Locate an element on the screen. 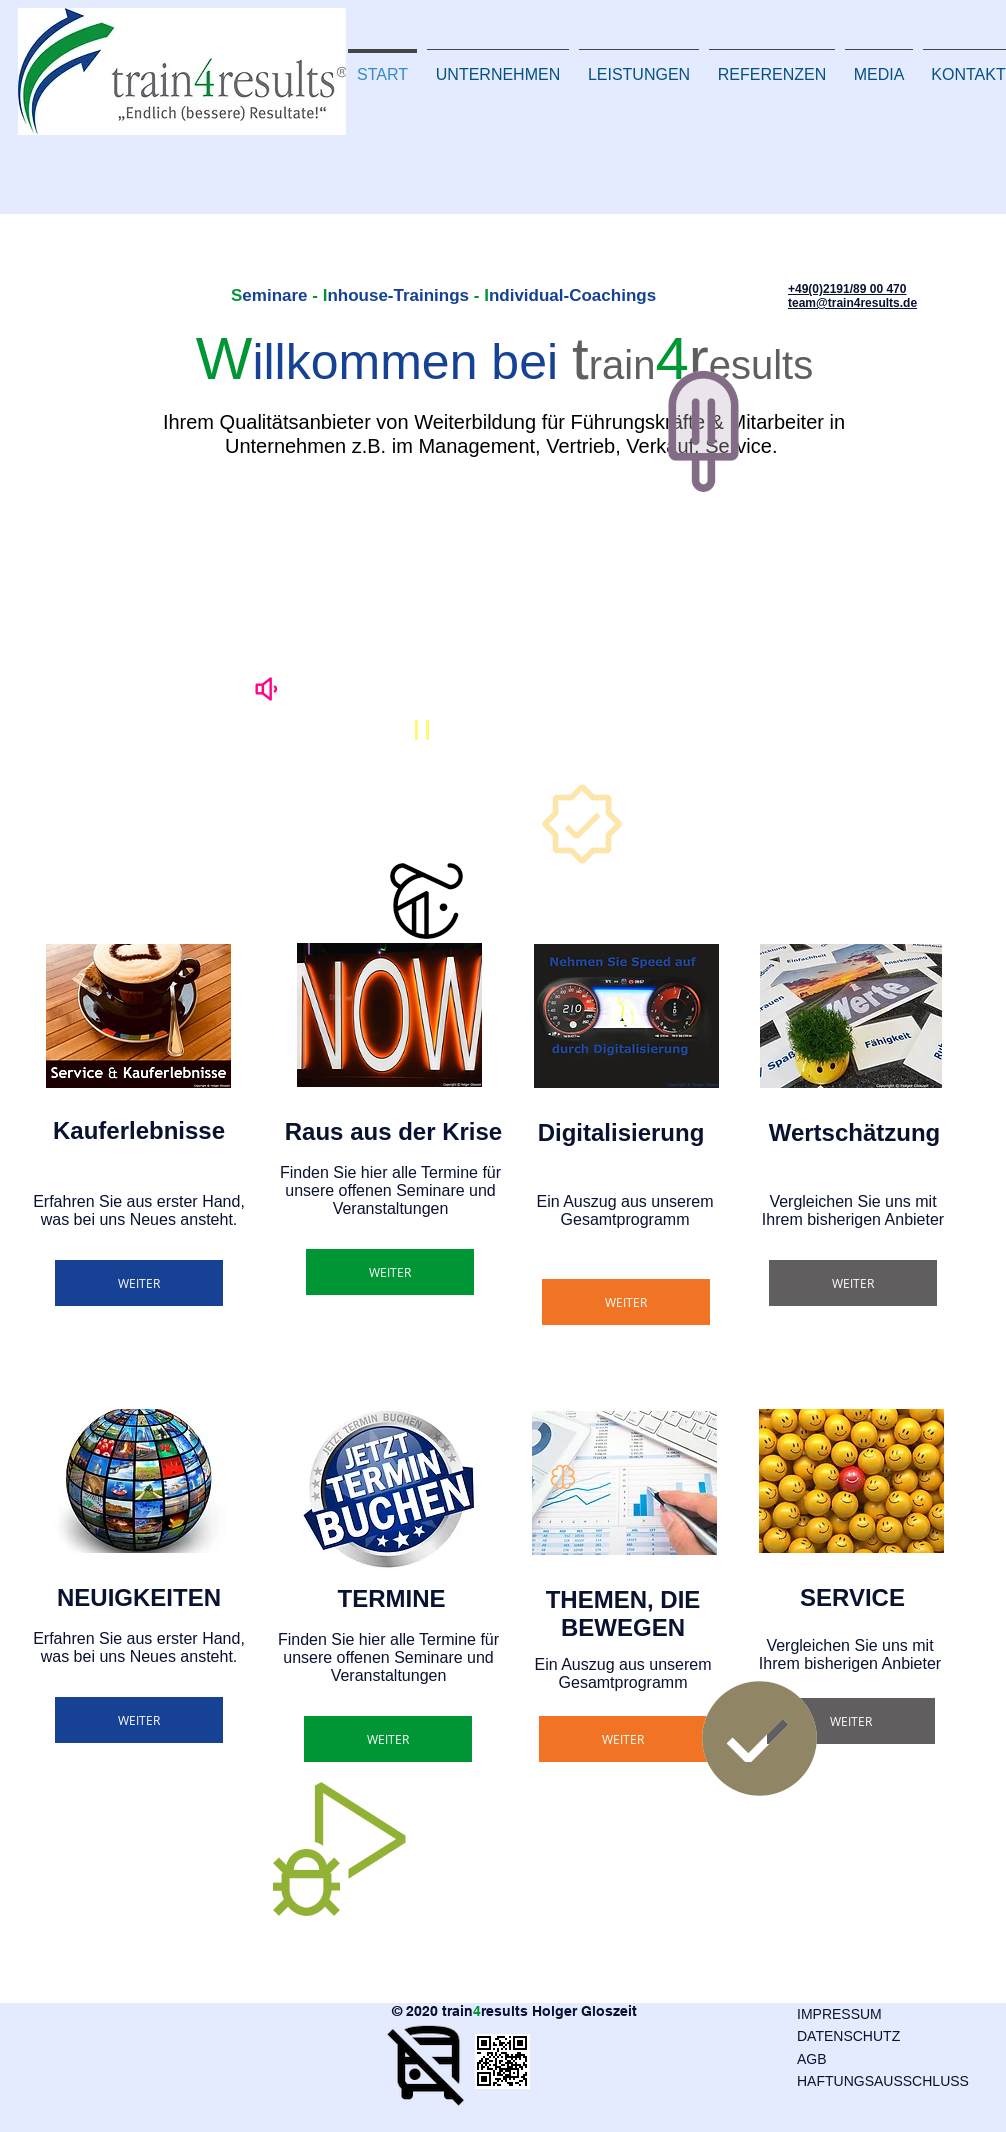 This screenshot has height=2132, width=1006. volume set to low is located at coordinates (268, 689).